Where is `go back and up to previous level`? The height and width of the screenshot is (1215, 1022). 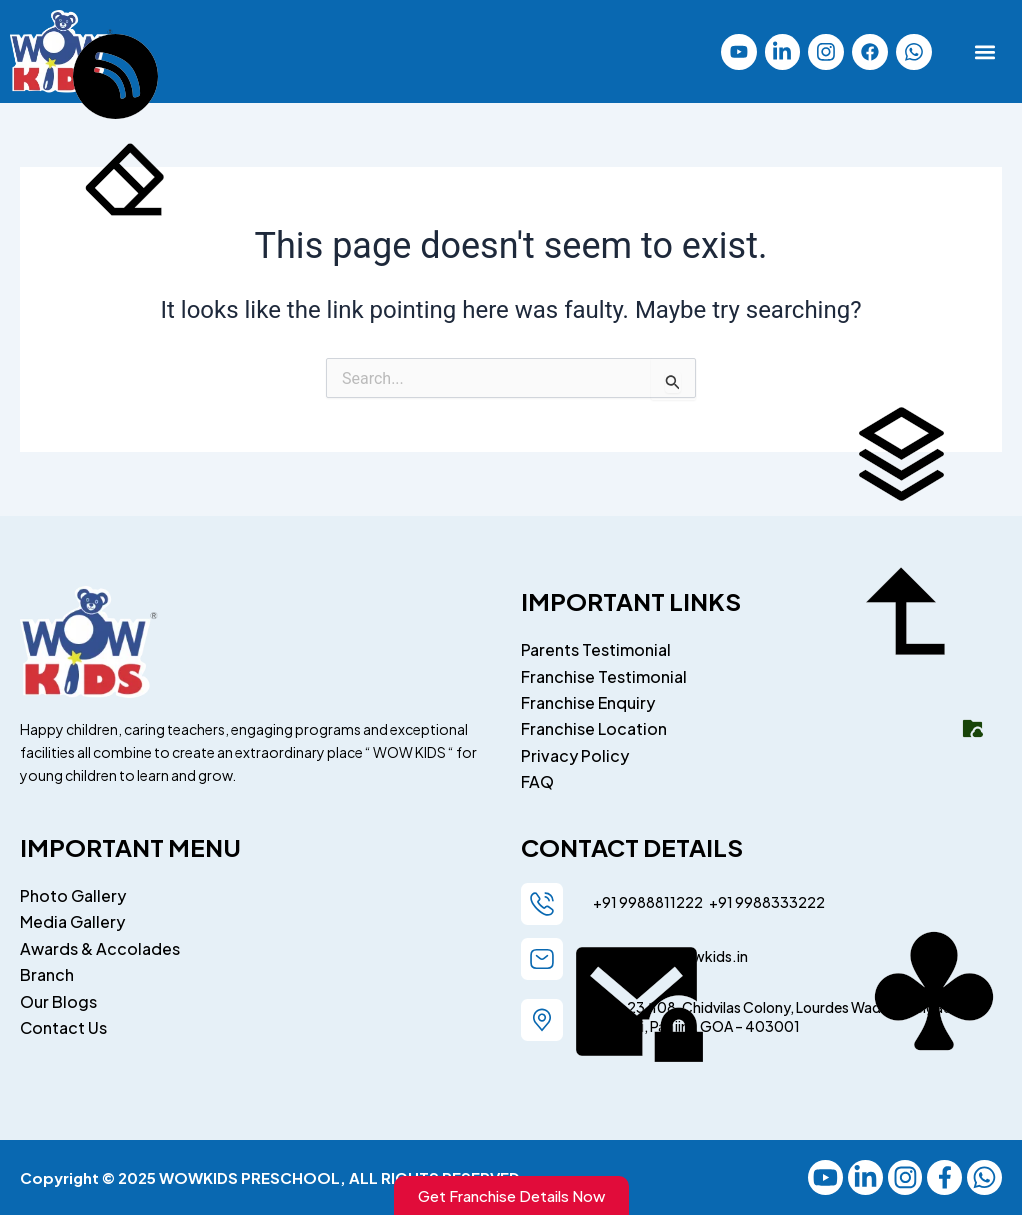 go back and up to previous level is located at coordinates (906, 616).